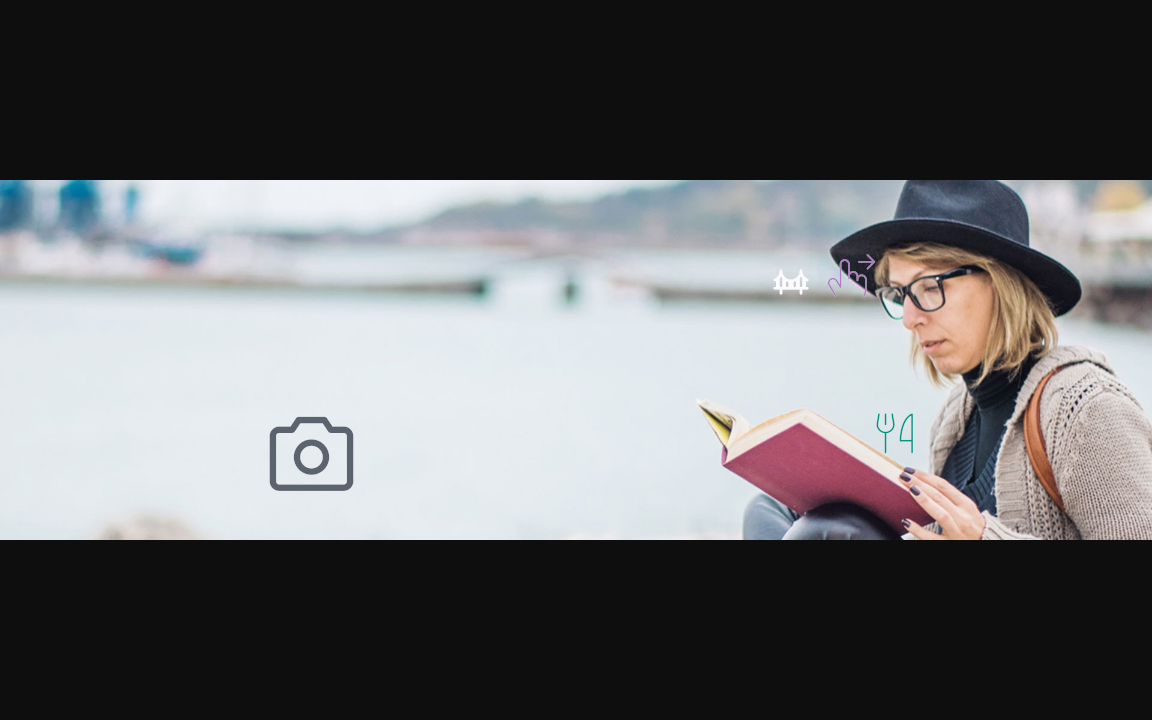  Describe the element at coordinates (311, 455) in the screenshot. I see `take a photo` at that location.